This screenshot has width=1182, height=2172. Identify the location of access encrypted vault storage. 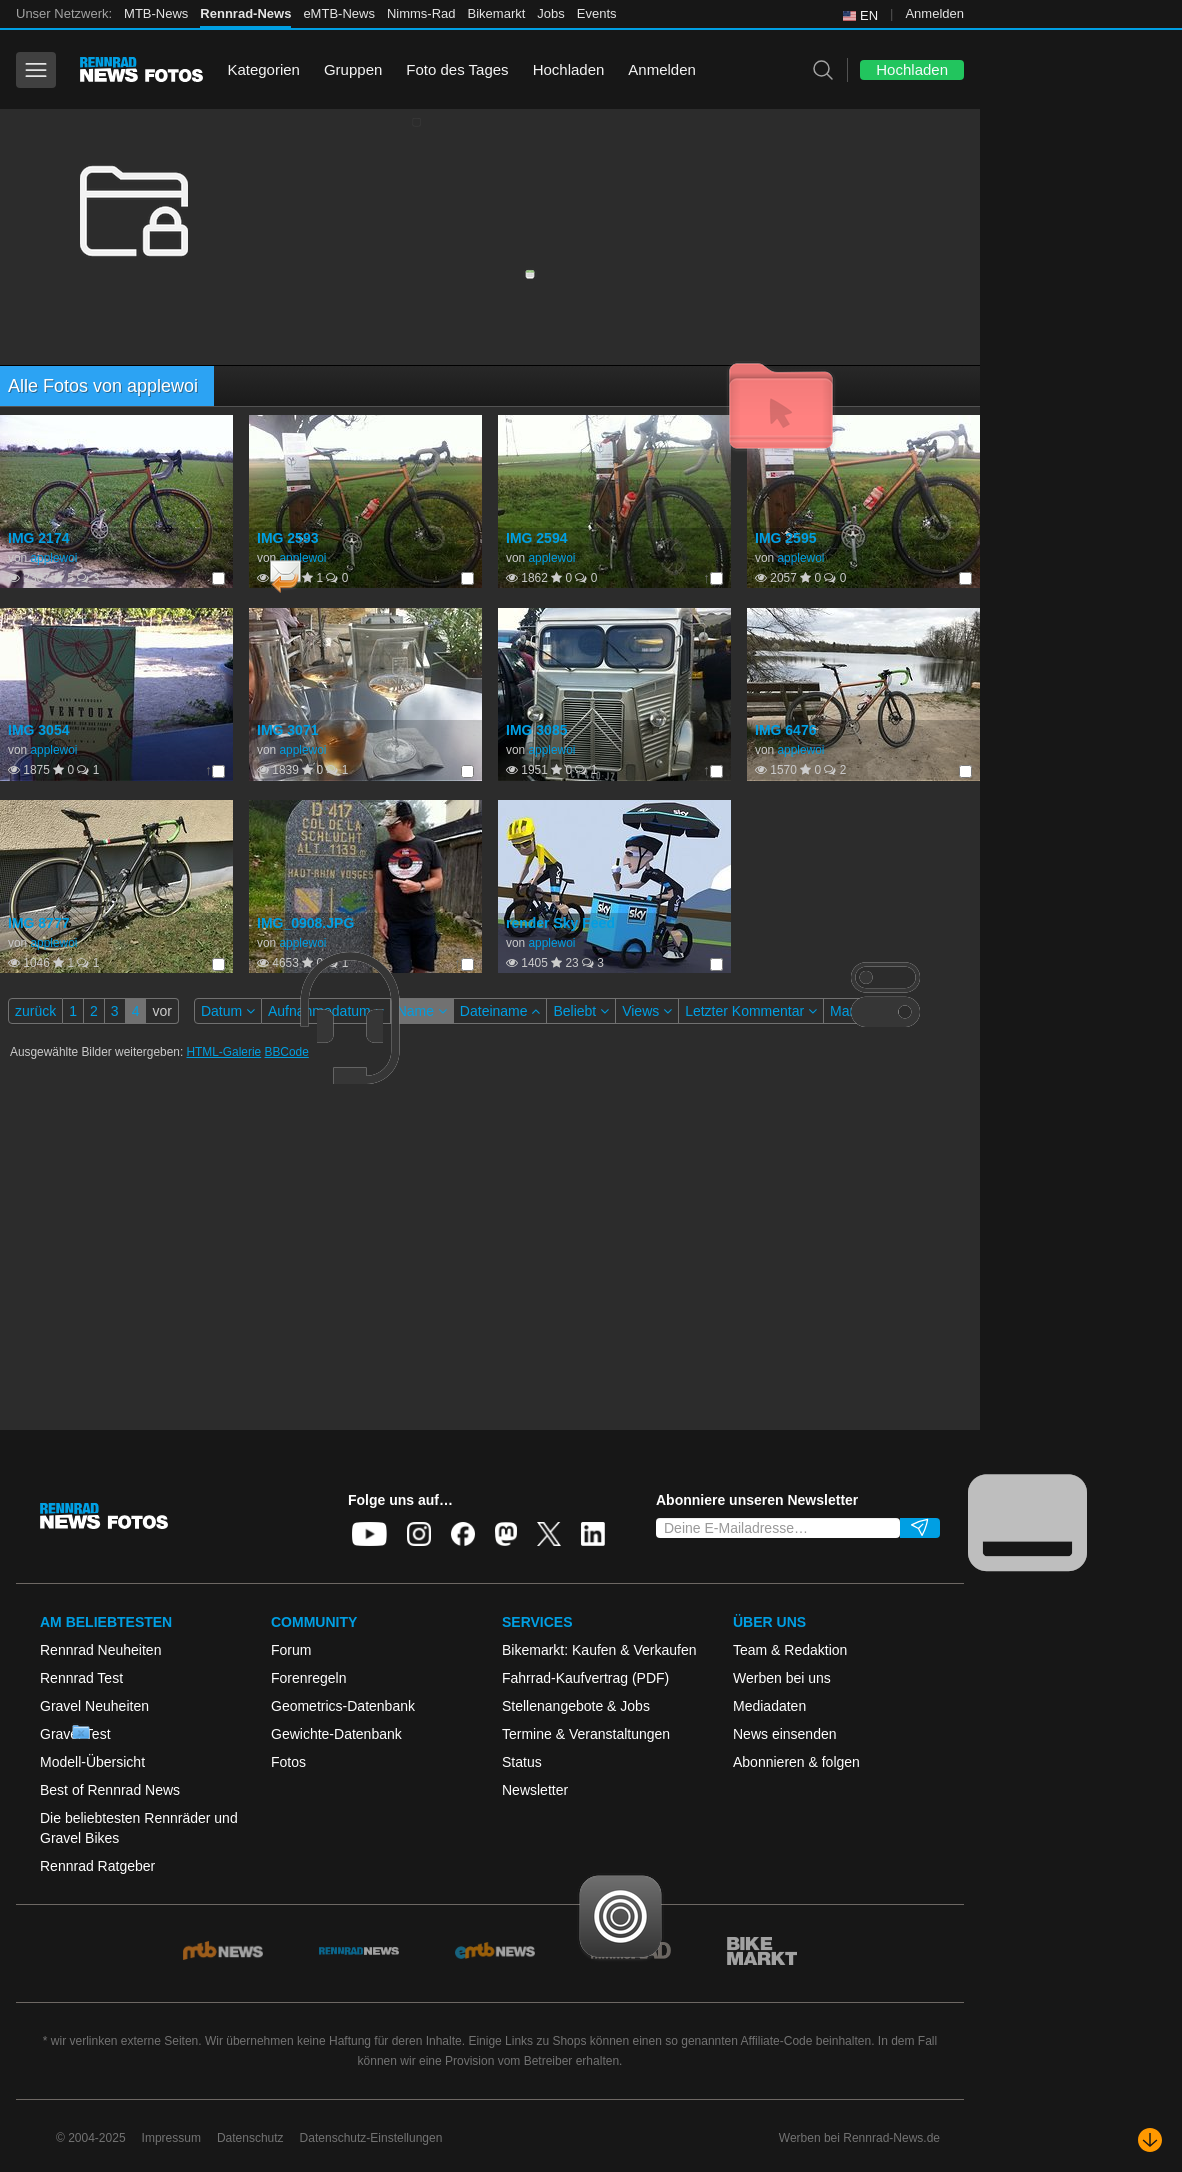
(134, 211).